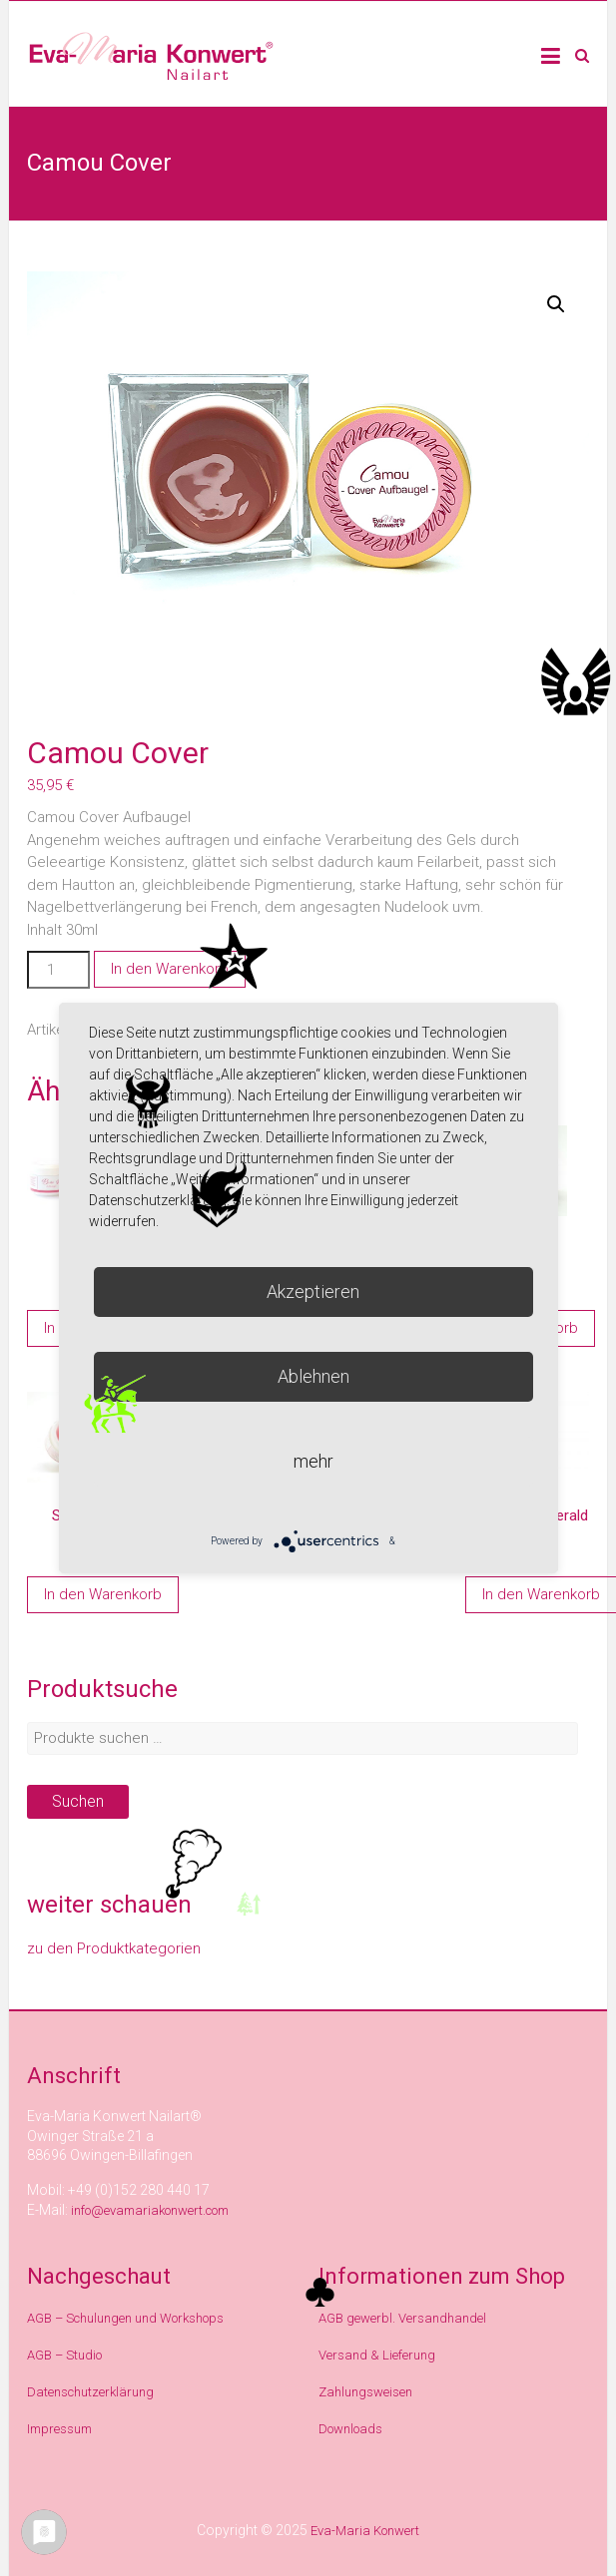 The height and width of the screenshot is (2576, 616). What do you see at coordinates (575, 680) in the screenshot?
I see `select angel or celestial character class` at bounding box center [575, 680].